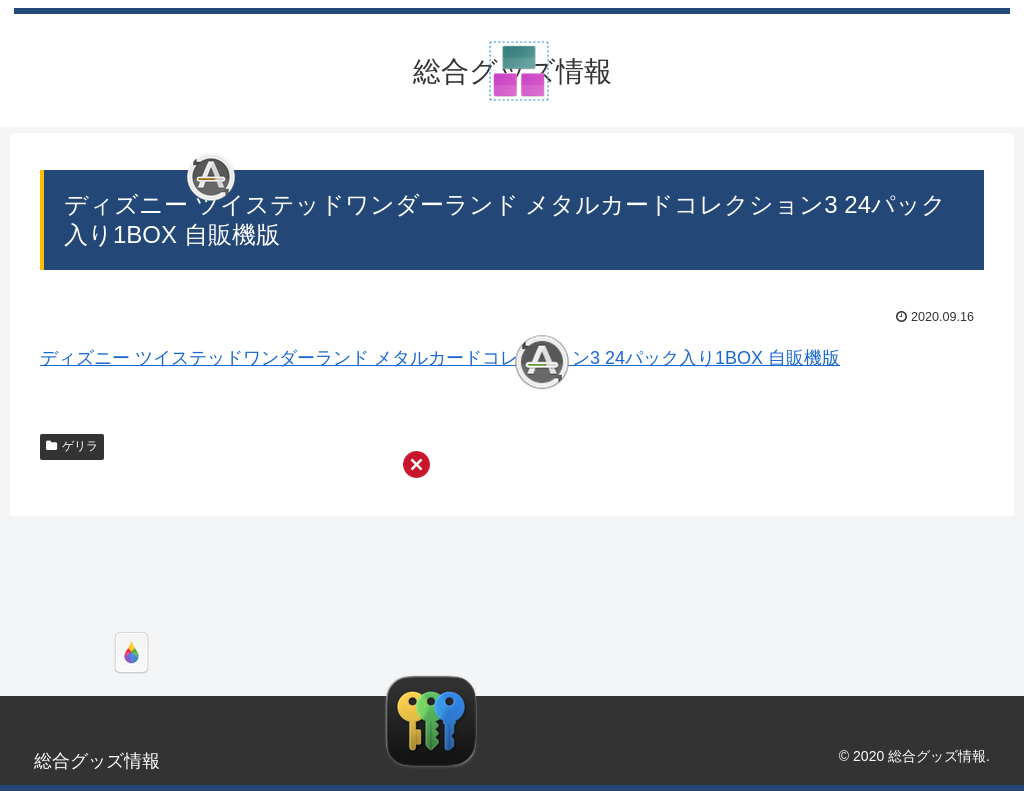 Image resolution: width=1024 pixels, height=791 pixels. I want to click on check for available software updates, so click(211, 177).